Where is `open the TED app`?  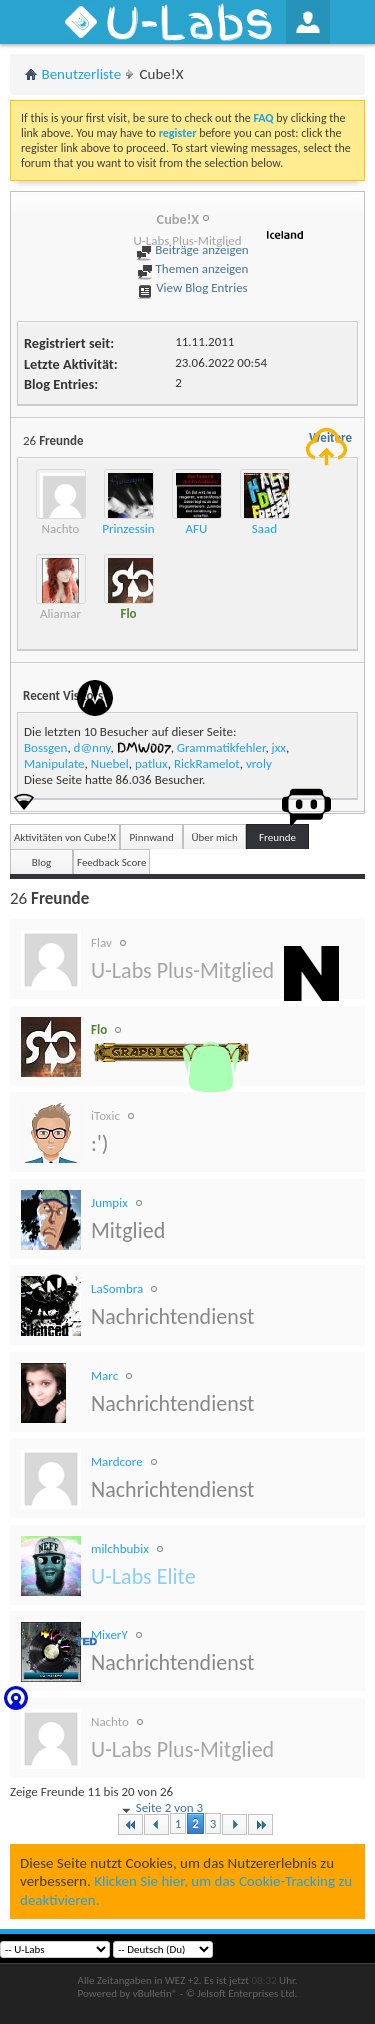
open the TED app is located at coordinates (86, 1641).